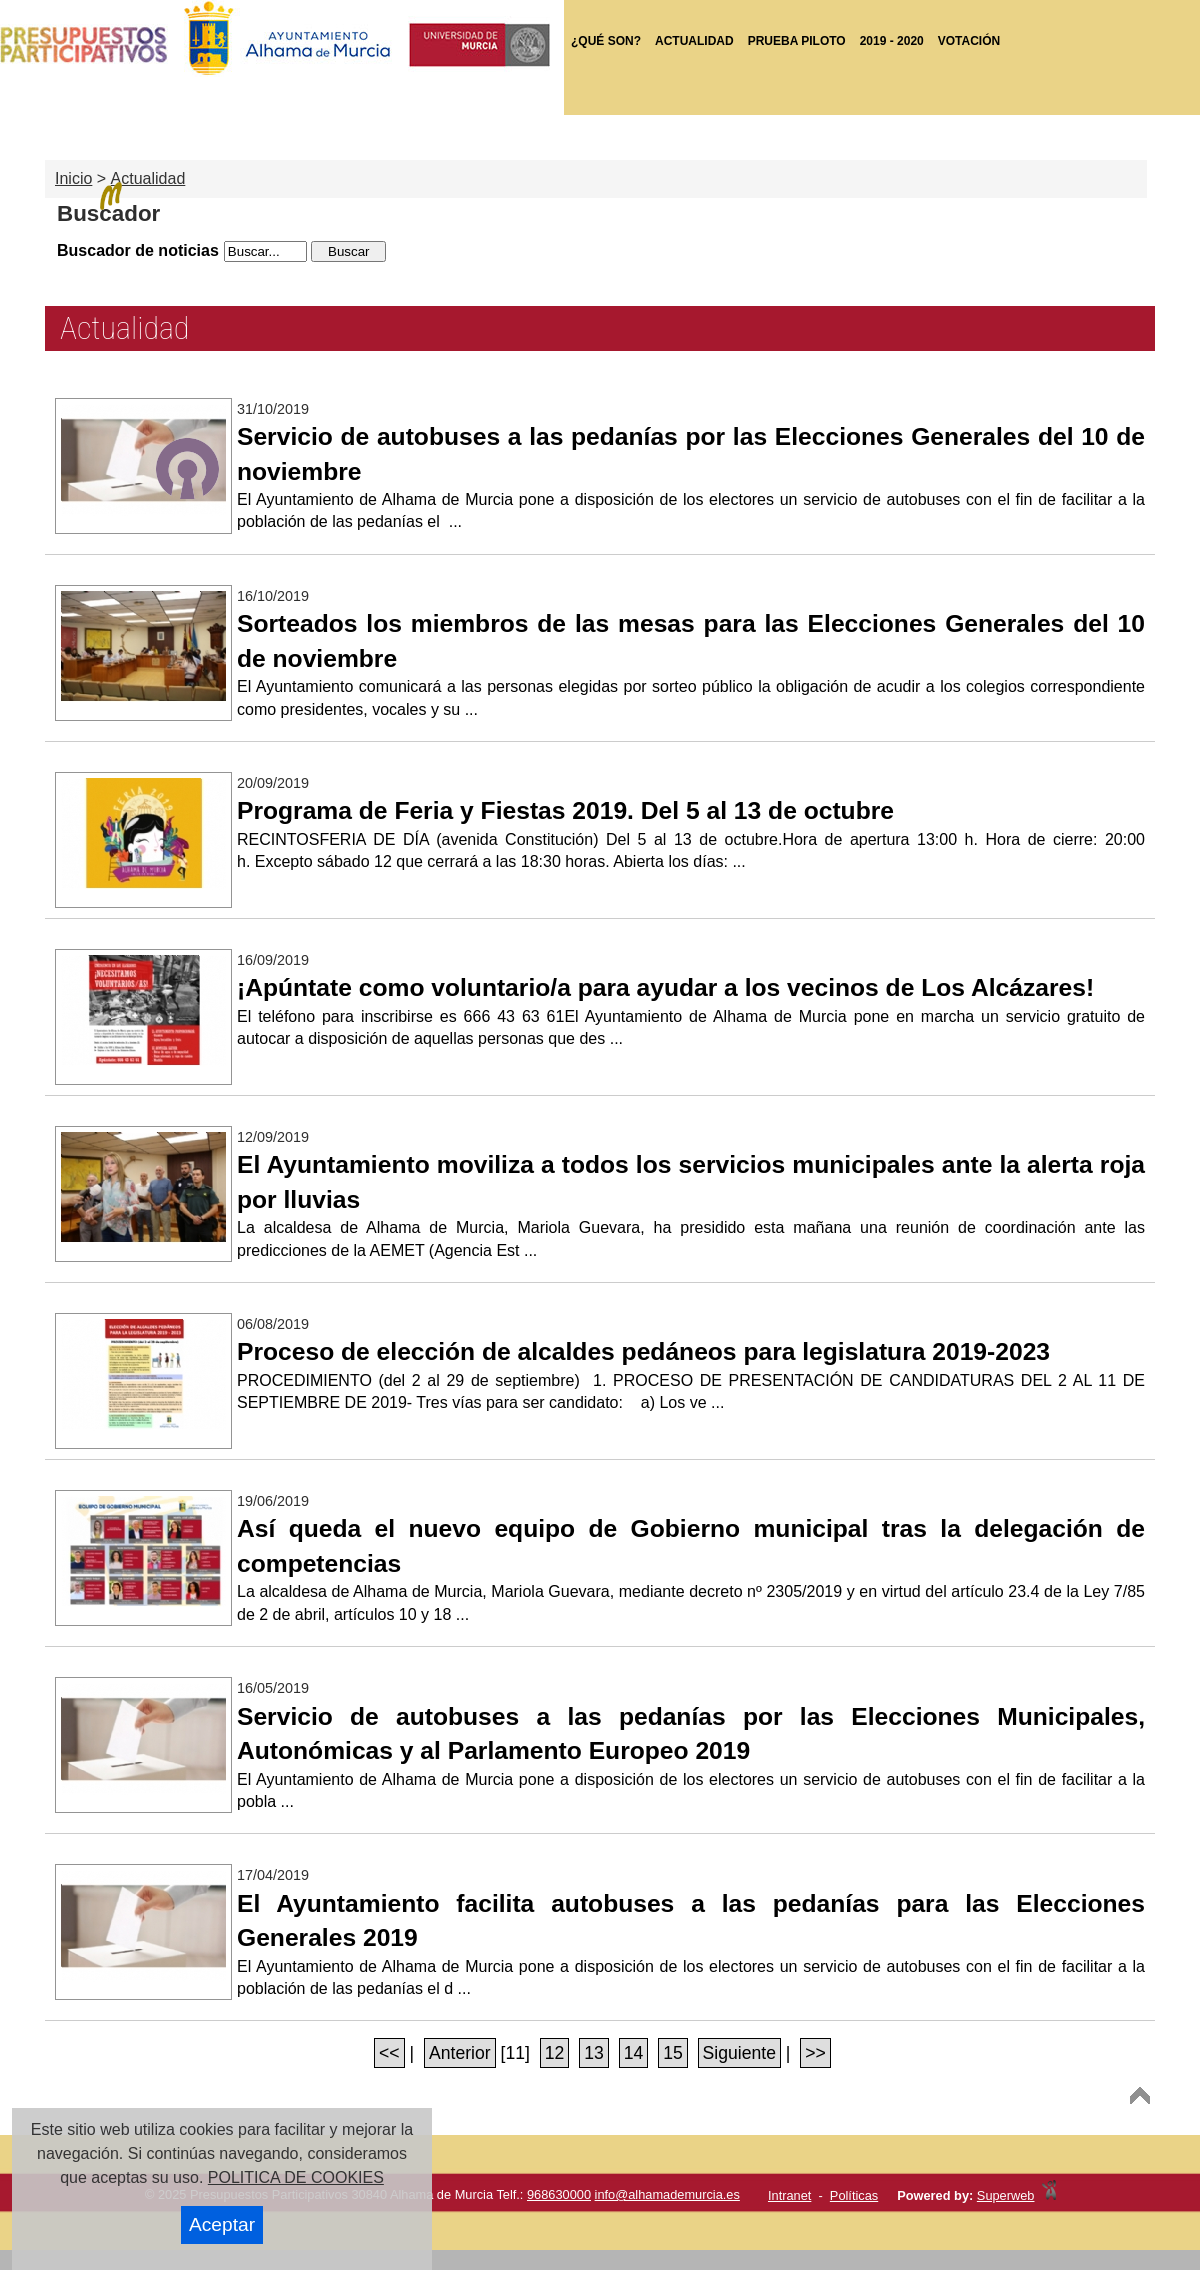 This screenshot has height=2270, width=1200. I want to click on open Marvel app for prototyping, so click(111, 196).